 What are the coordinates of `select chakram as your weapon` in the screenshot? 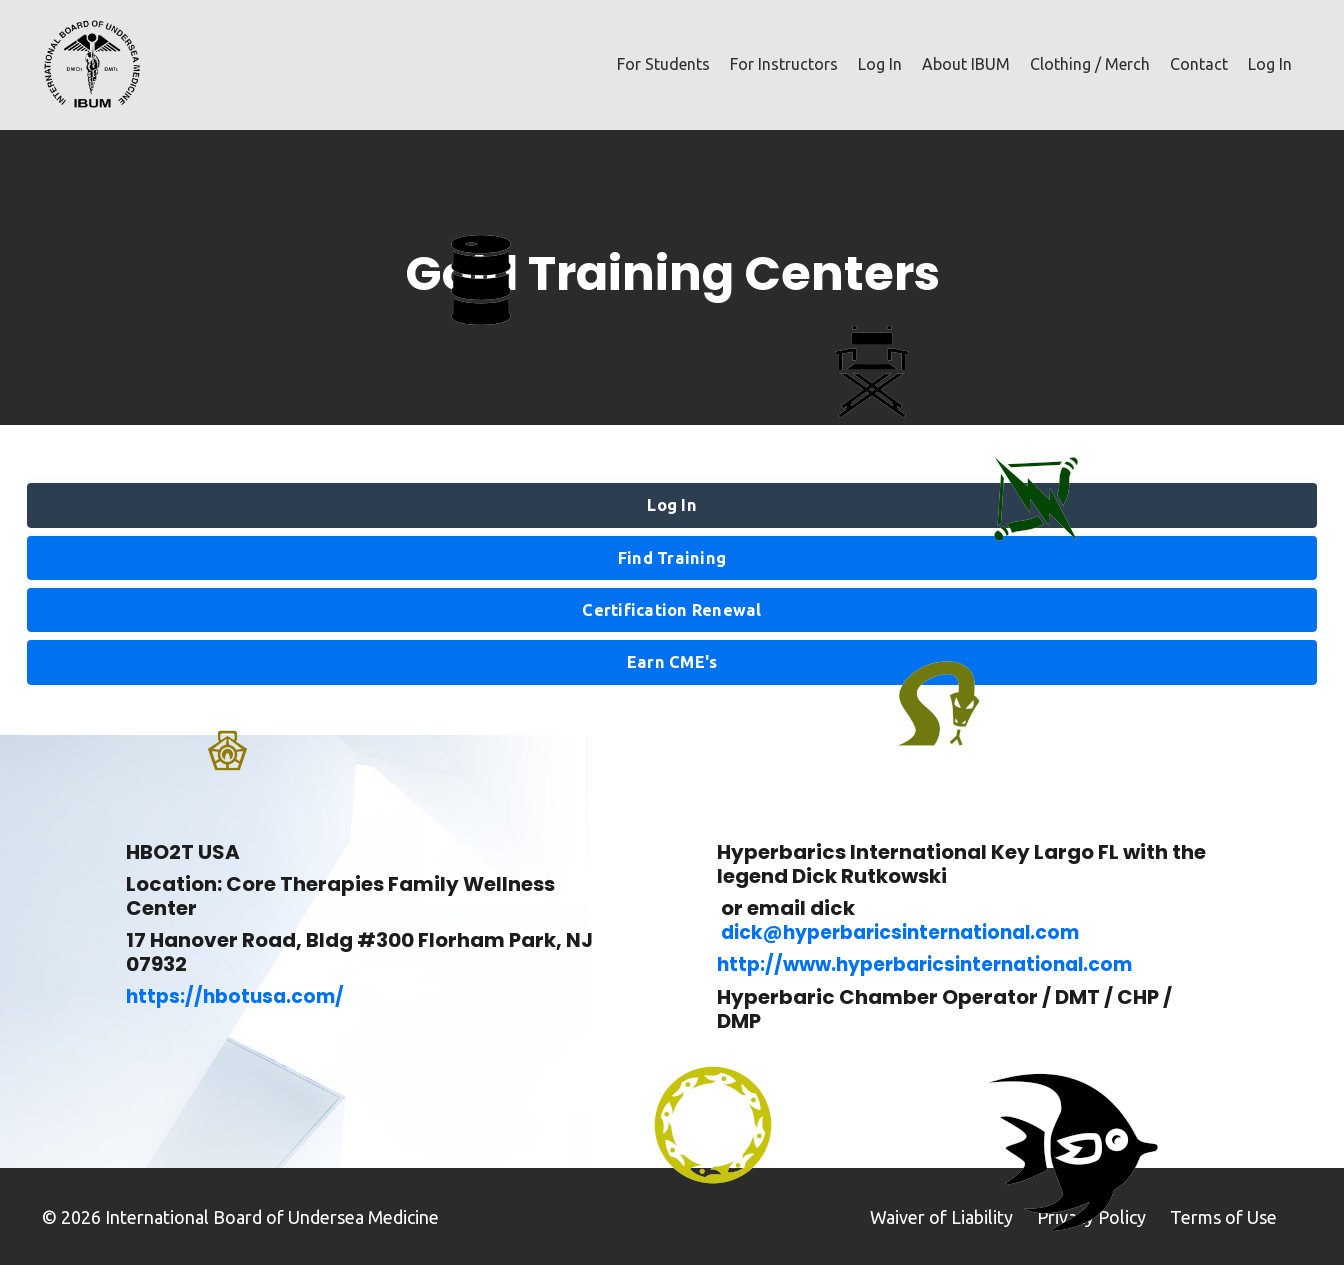 It's located at (713, 1125).